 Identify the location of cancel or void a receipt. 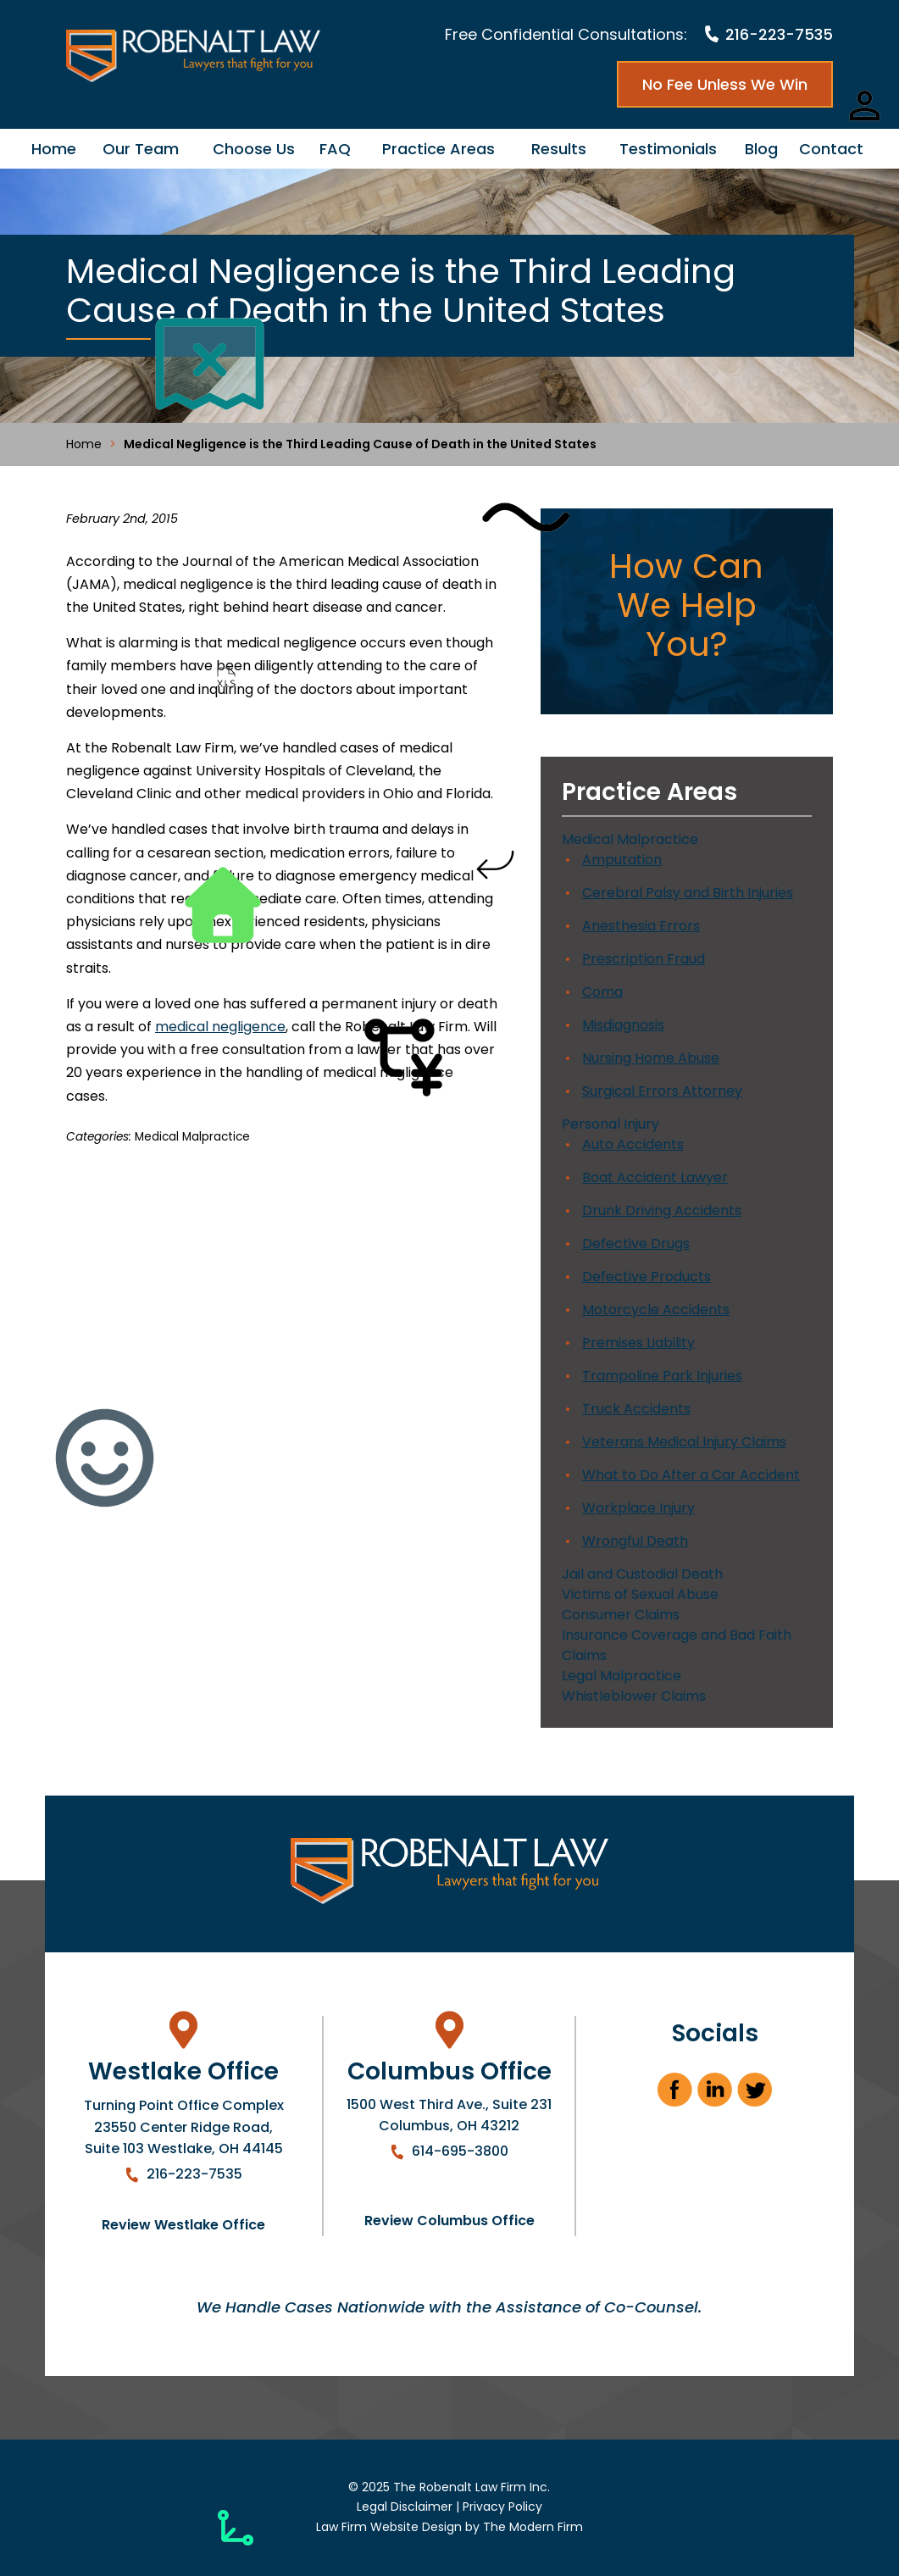
(209, 364).